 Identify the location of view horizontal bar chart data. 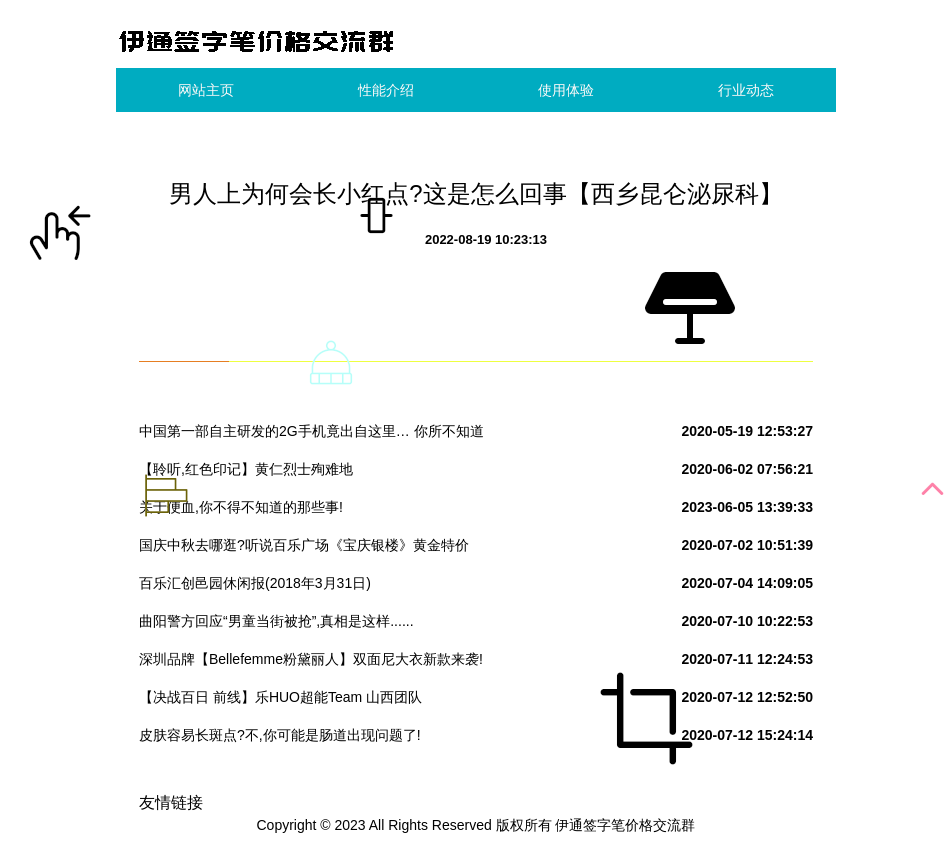
(164, 495).